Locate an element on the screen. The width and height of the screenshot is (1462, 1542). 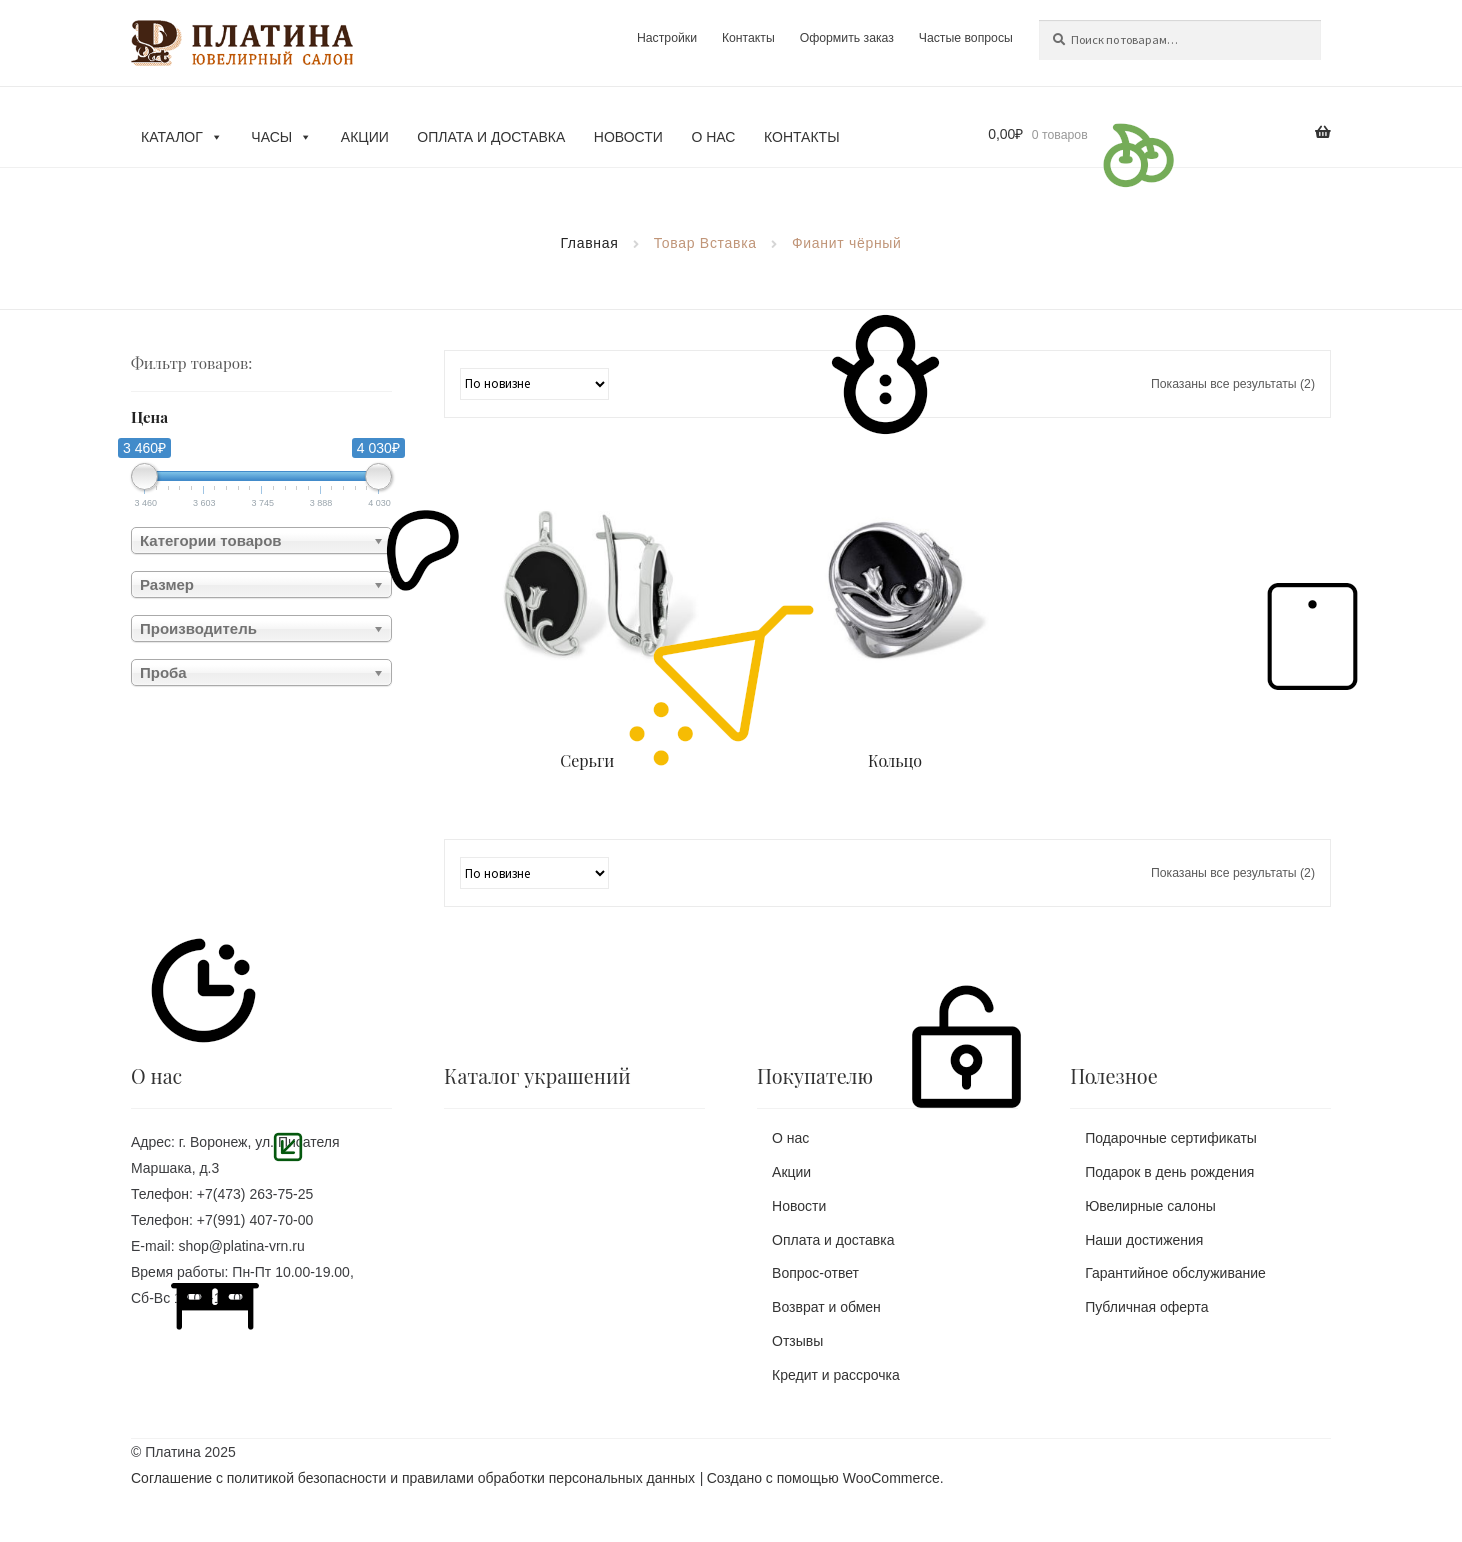
access tablet camera settings is located at coordinates (1312, 636).